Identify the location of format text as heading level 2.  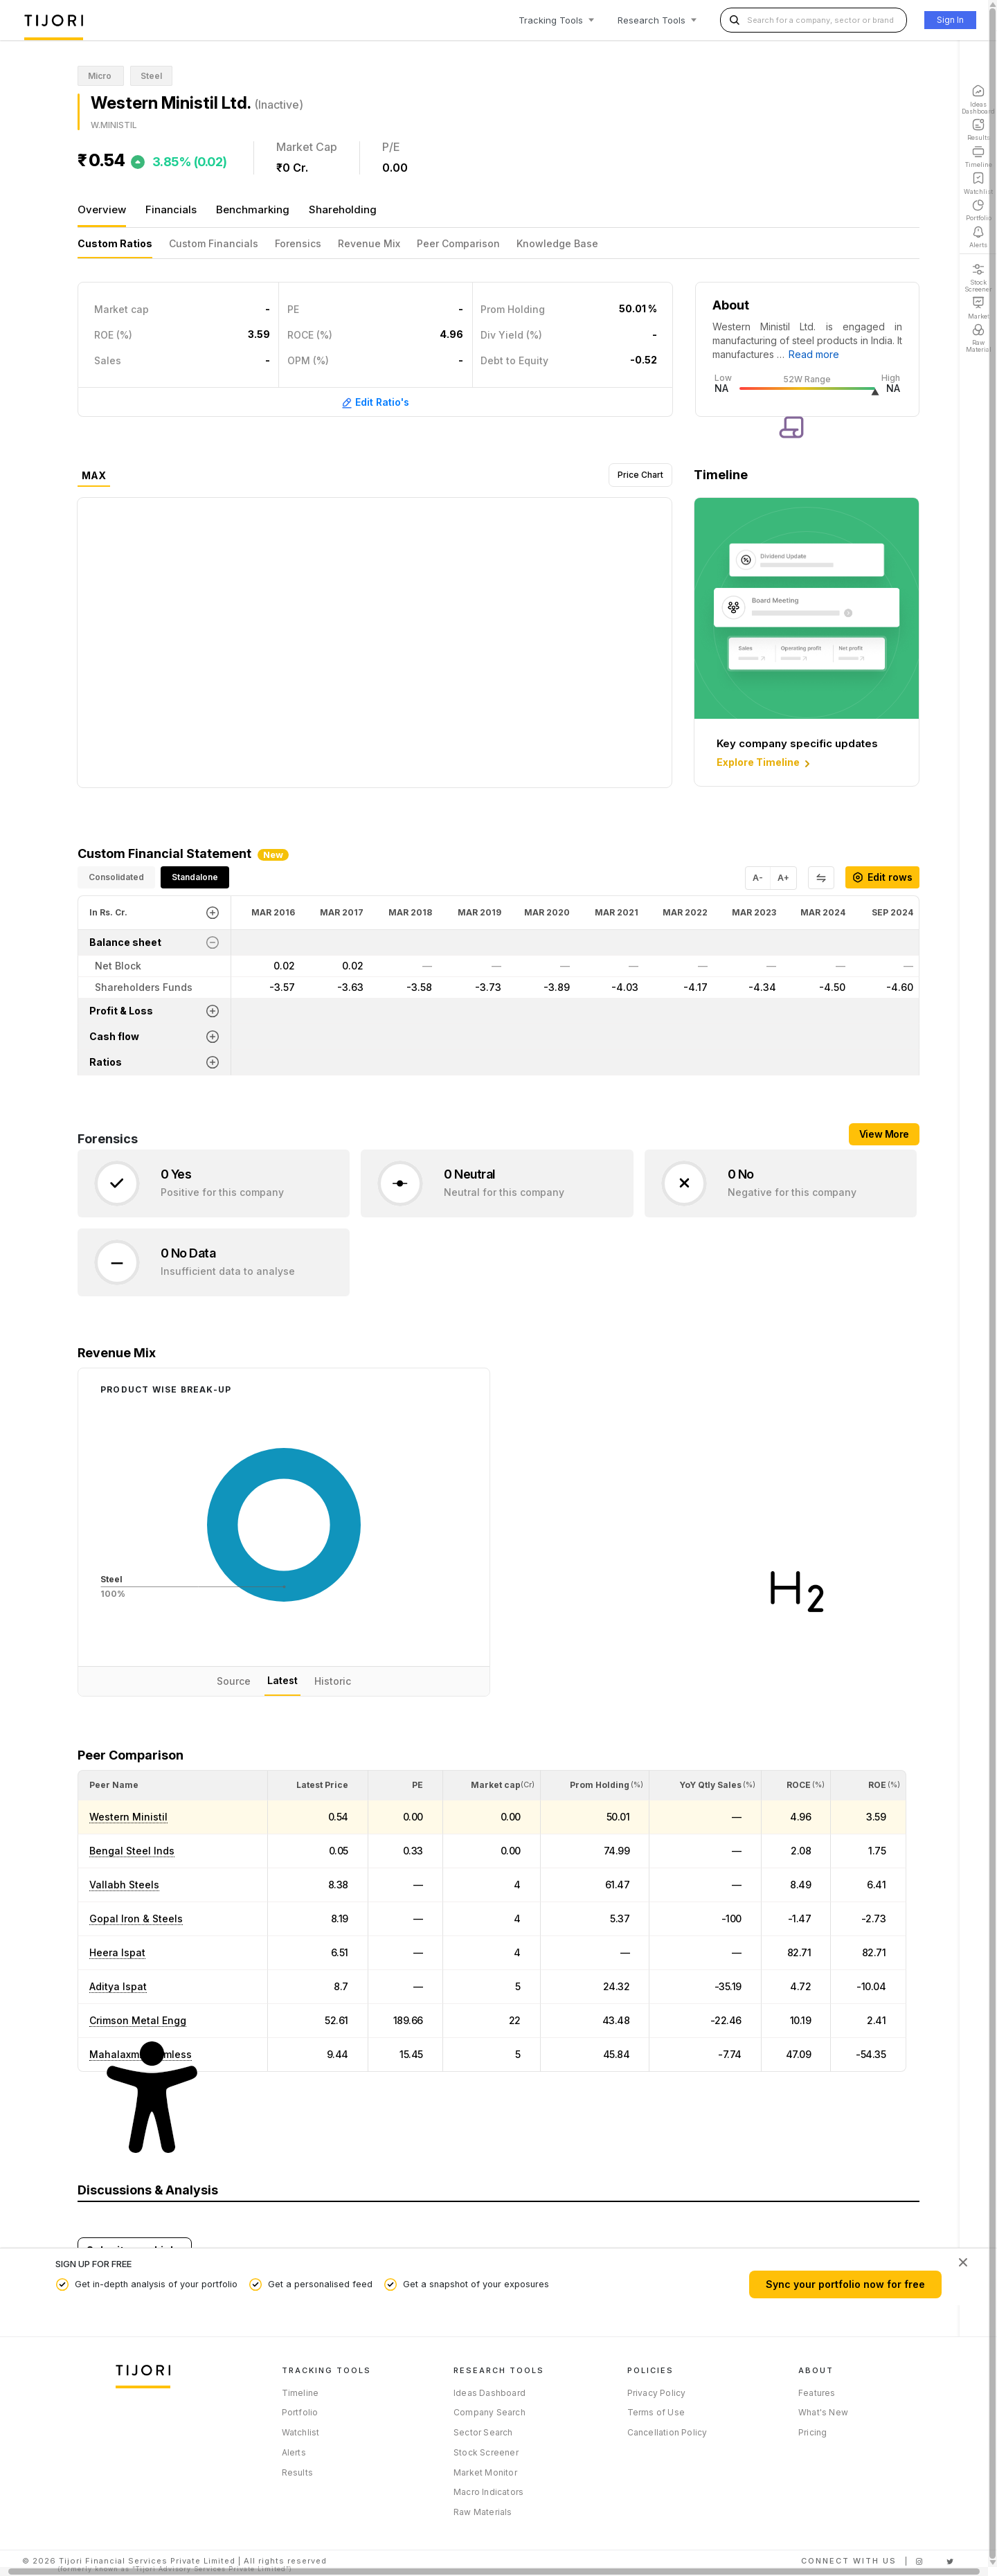
(794, 1591).